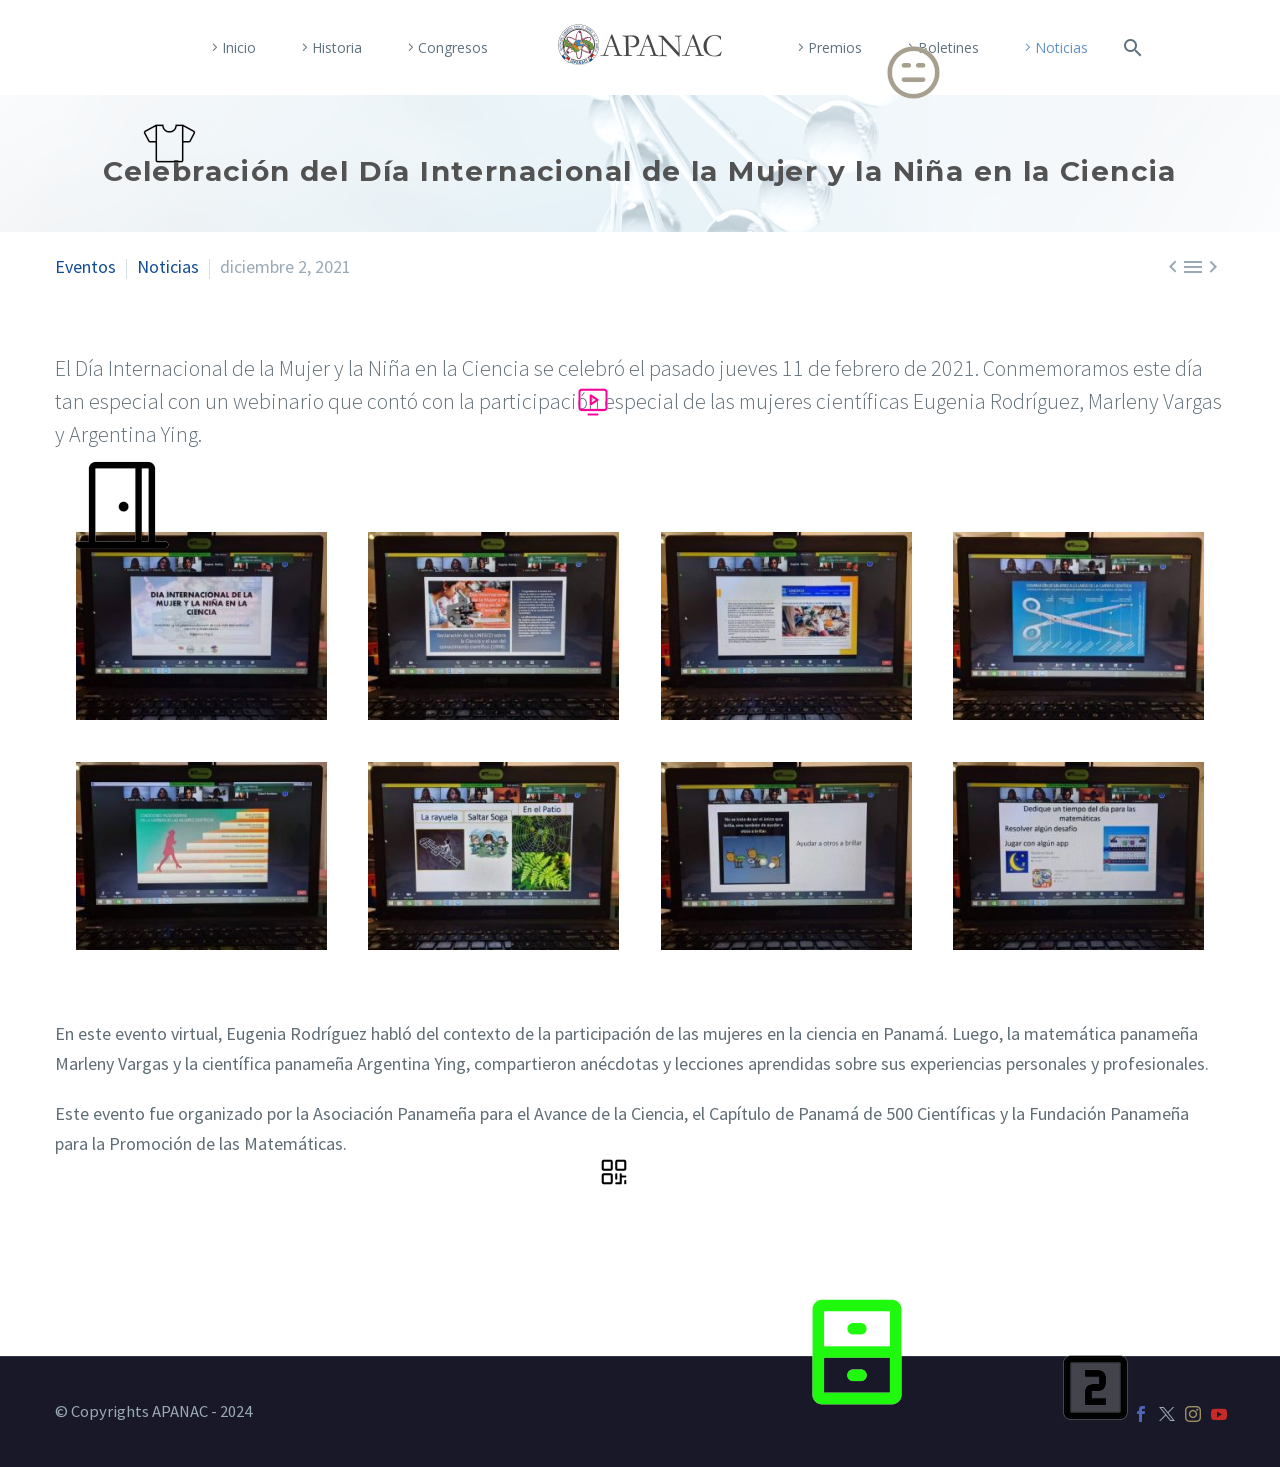  Describe the element at coordinates (593, 401) in the screenshot. I see `play video on desktop monitor` at that location.